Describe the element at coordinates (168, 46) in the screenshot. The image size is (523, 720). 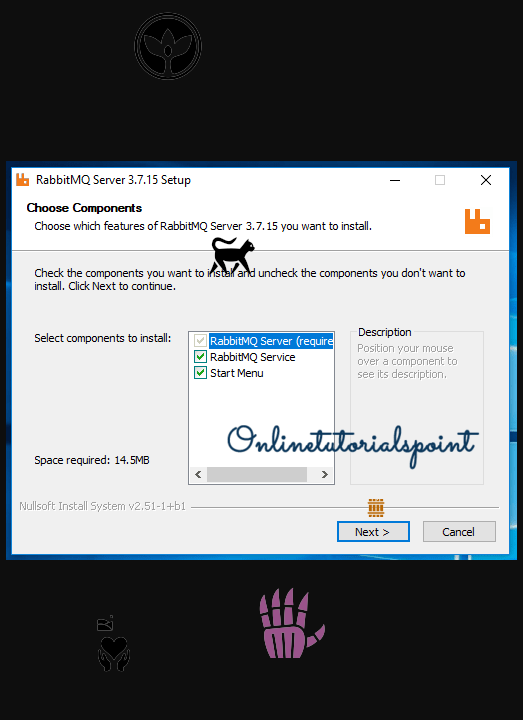
I see `indicates plant growth or gardening feature` at that location.